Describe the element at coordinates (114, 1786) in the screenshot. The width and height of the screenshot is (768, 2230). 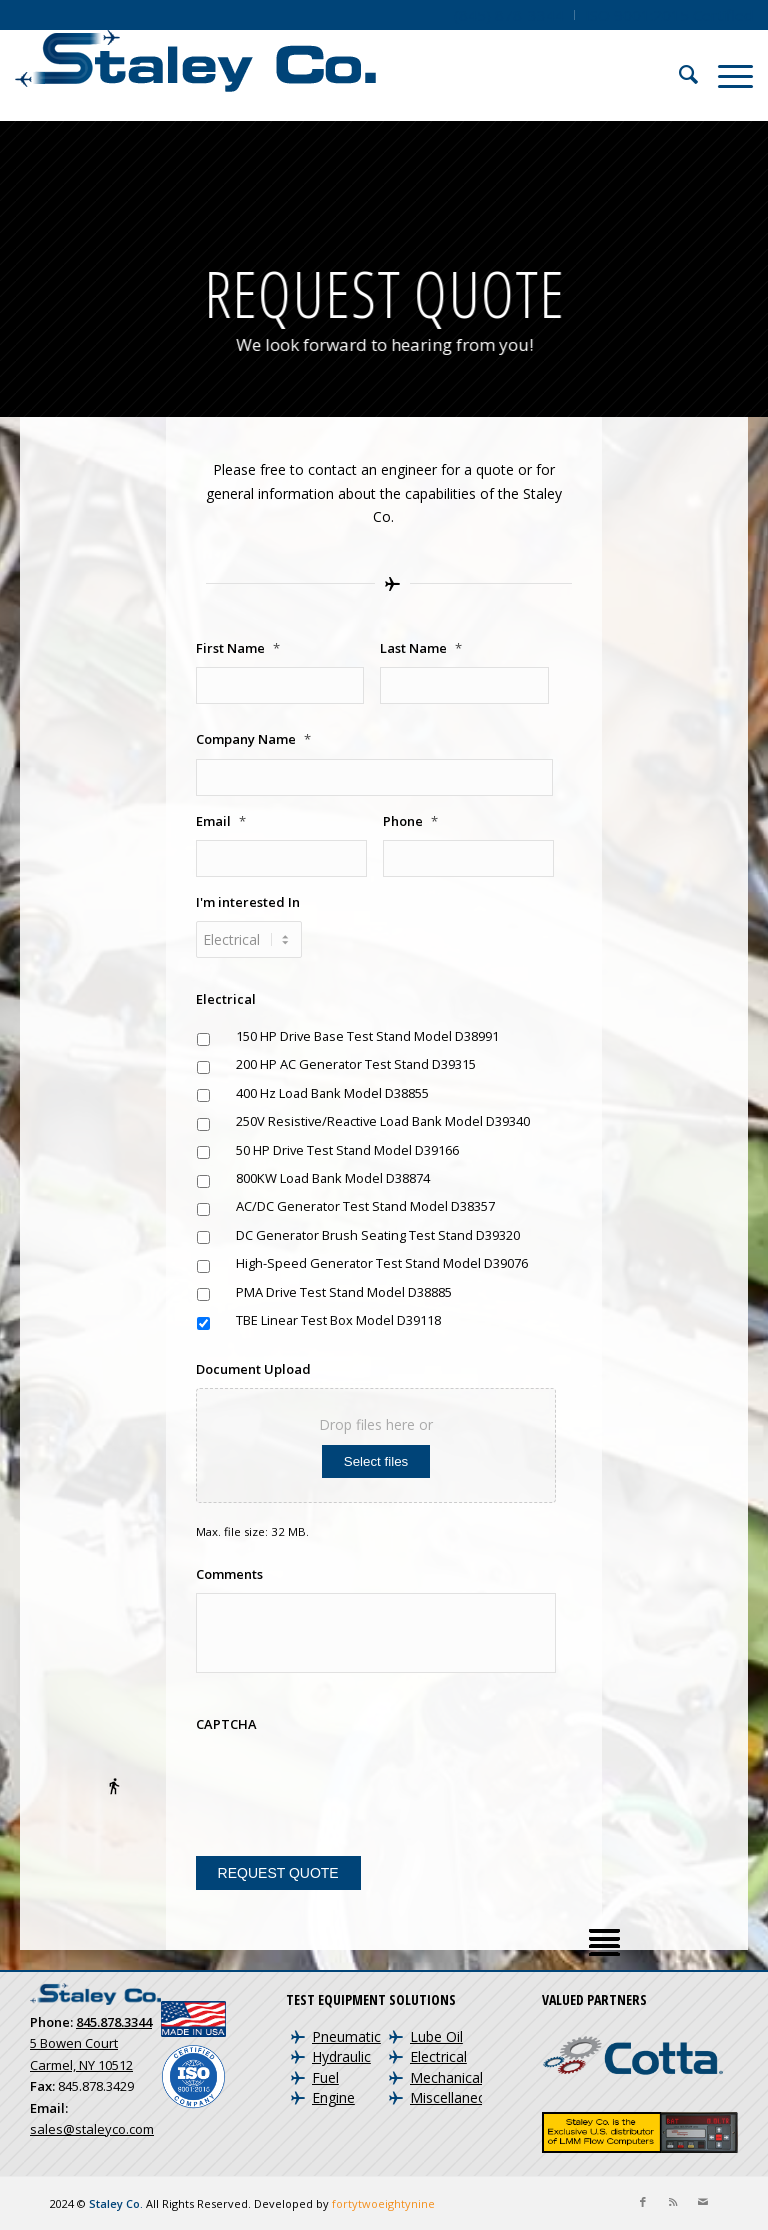
I see `get walking directions` at that location.